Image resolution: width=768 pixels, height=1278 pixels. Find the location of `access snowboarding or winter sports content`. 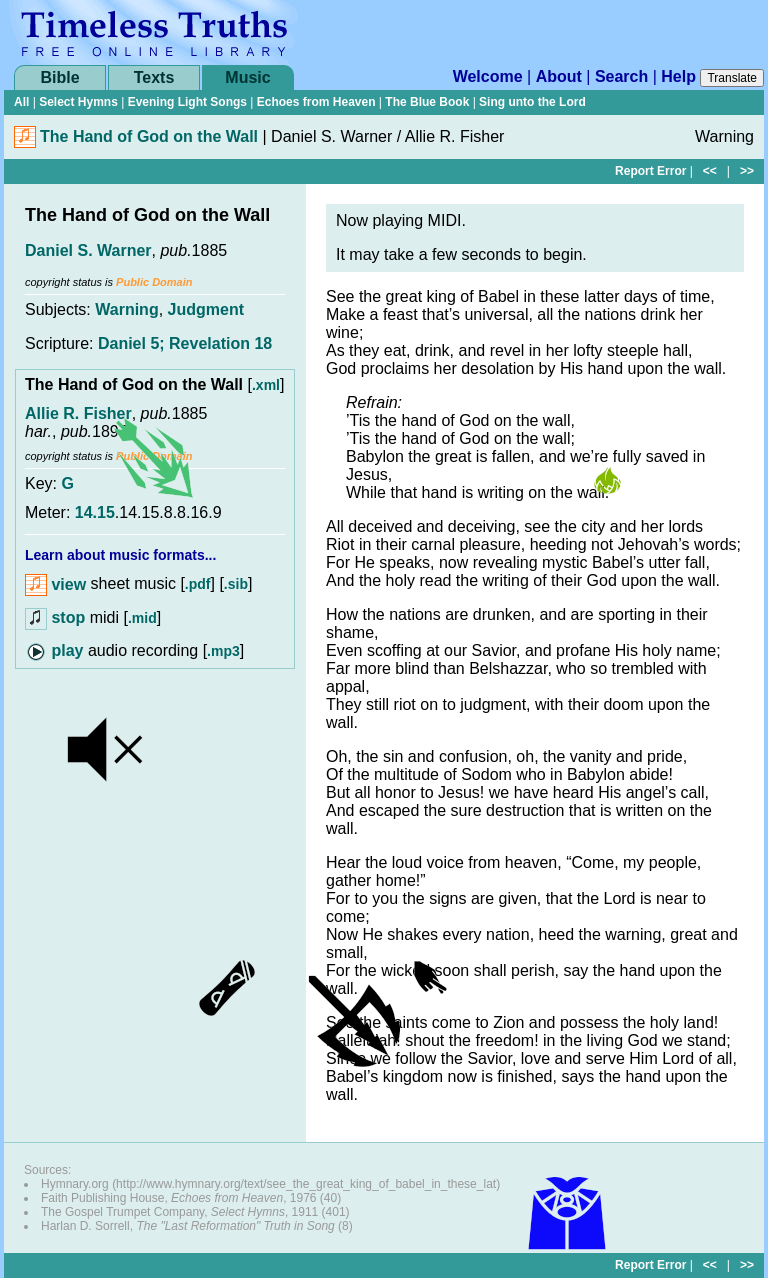

access snowboarding or winter sports content is located at coordinates (227, 988).